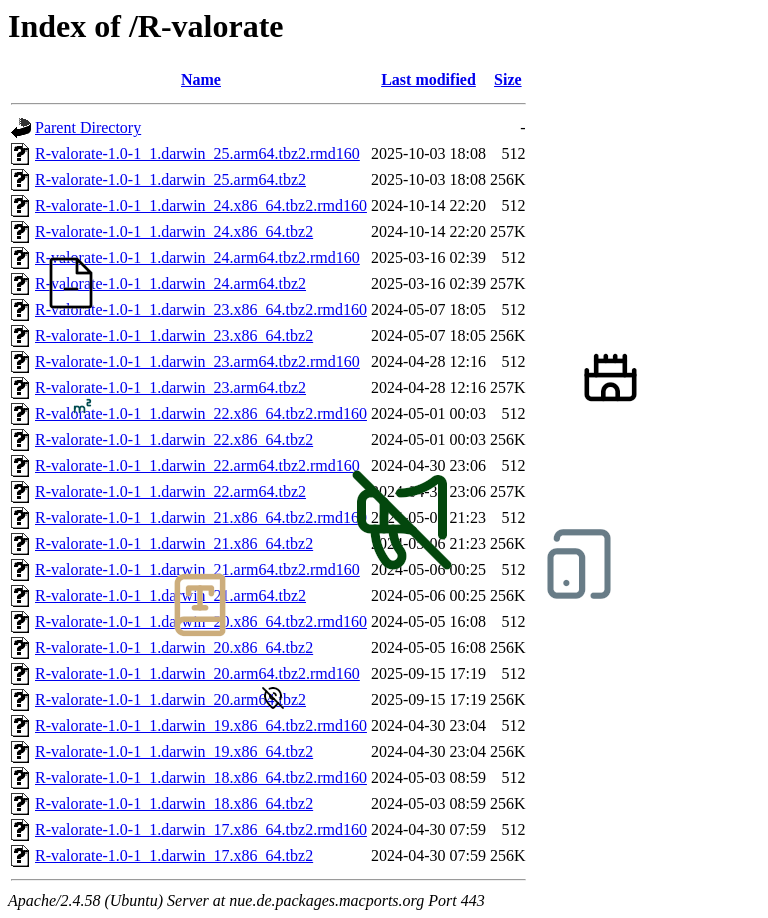 This screenshot has width=768, height=918. I want to click on mute announcements or notifications, so click(402, 520).